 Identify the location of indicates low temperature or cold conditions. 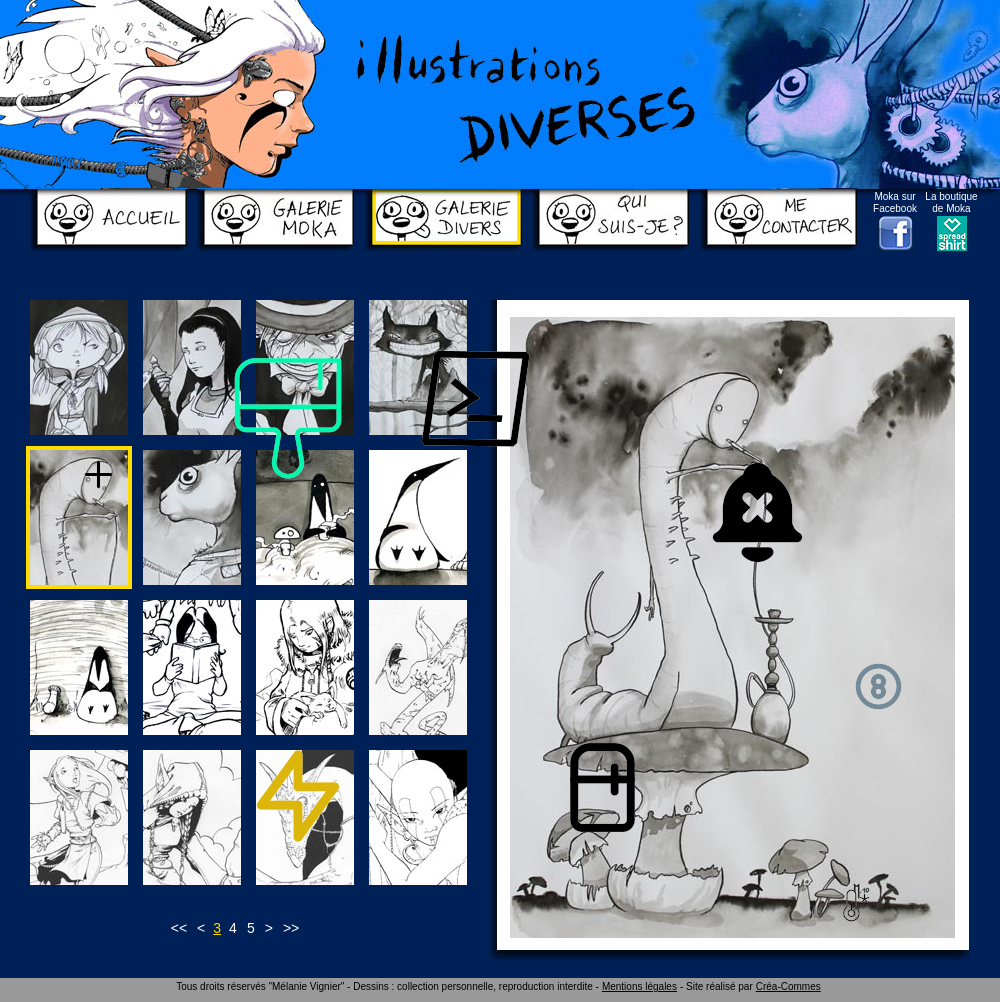
(852, 905).